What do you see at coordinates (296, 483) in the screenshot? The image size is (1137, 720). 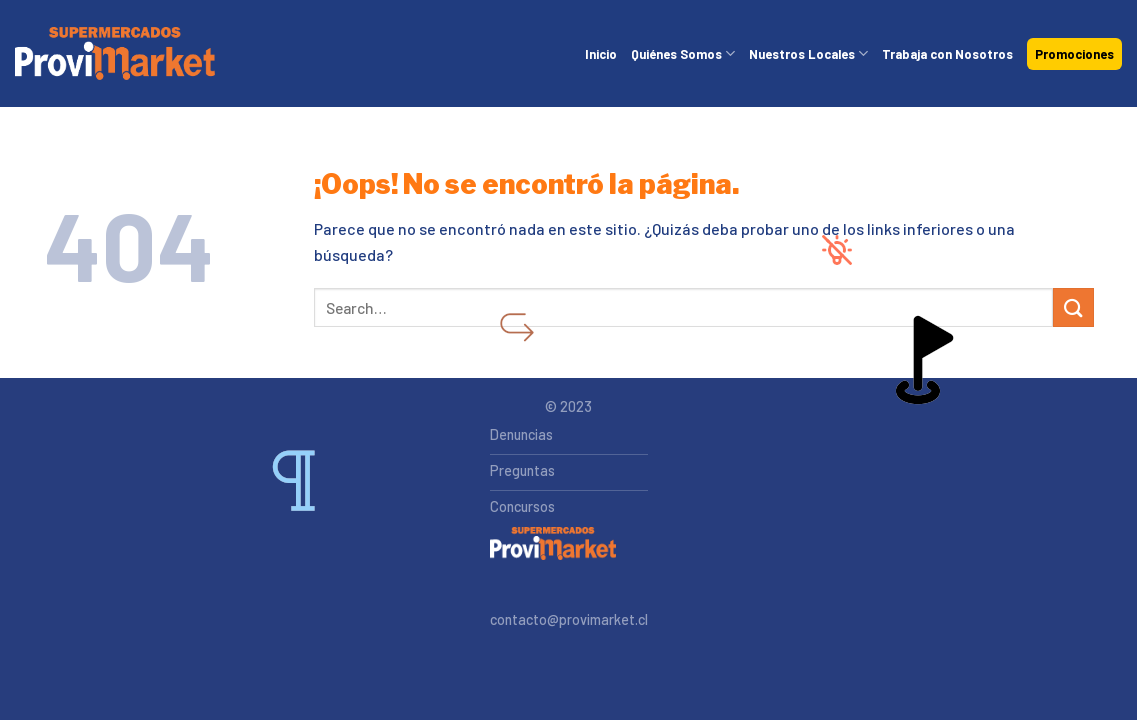 I see `toggle whitespace visibility in editor` at bounding box center [296, 483].